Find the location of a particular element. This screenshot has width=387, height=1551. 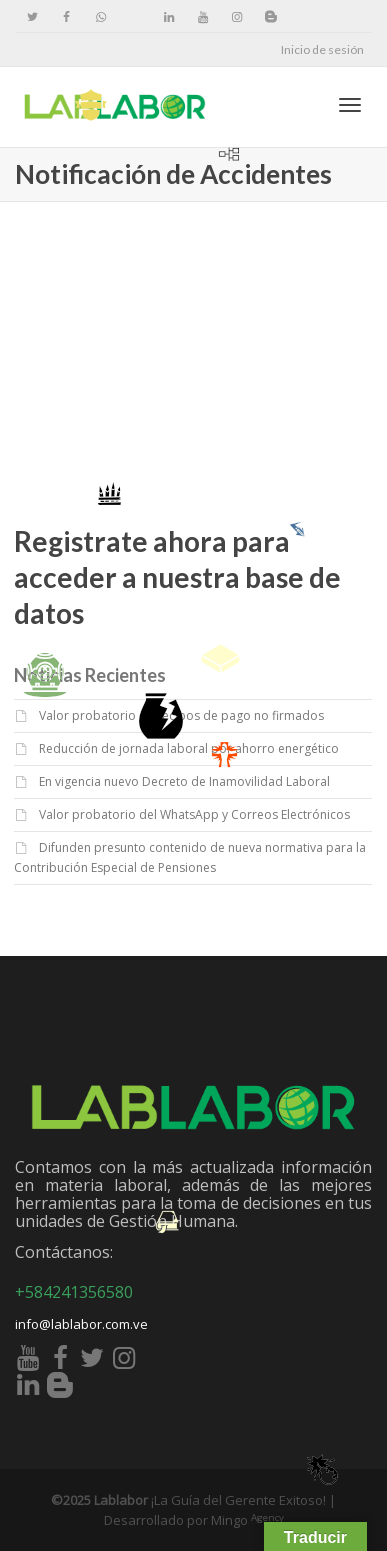

place a flat platform in the level editor is located at coordinates (220, 658).